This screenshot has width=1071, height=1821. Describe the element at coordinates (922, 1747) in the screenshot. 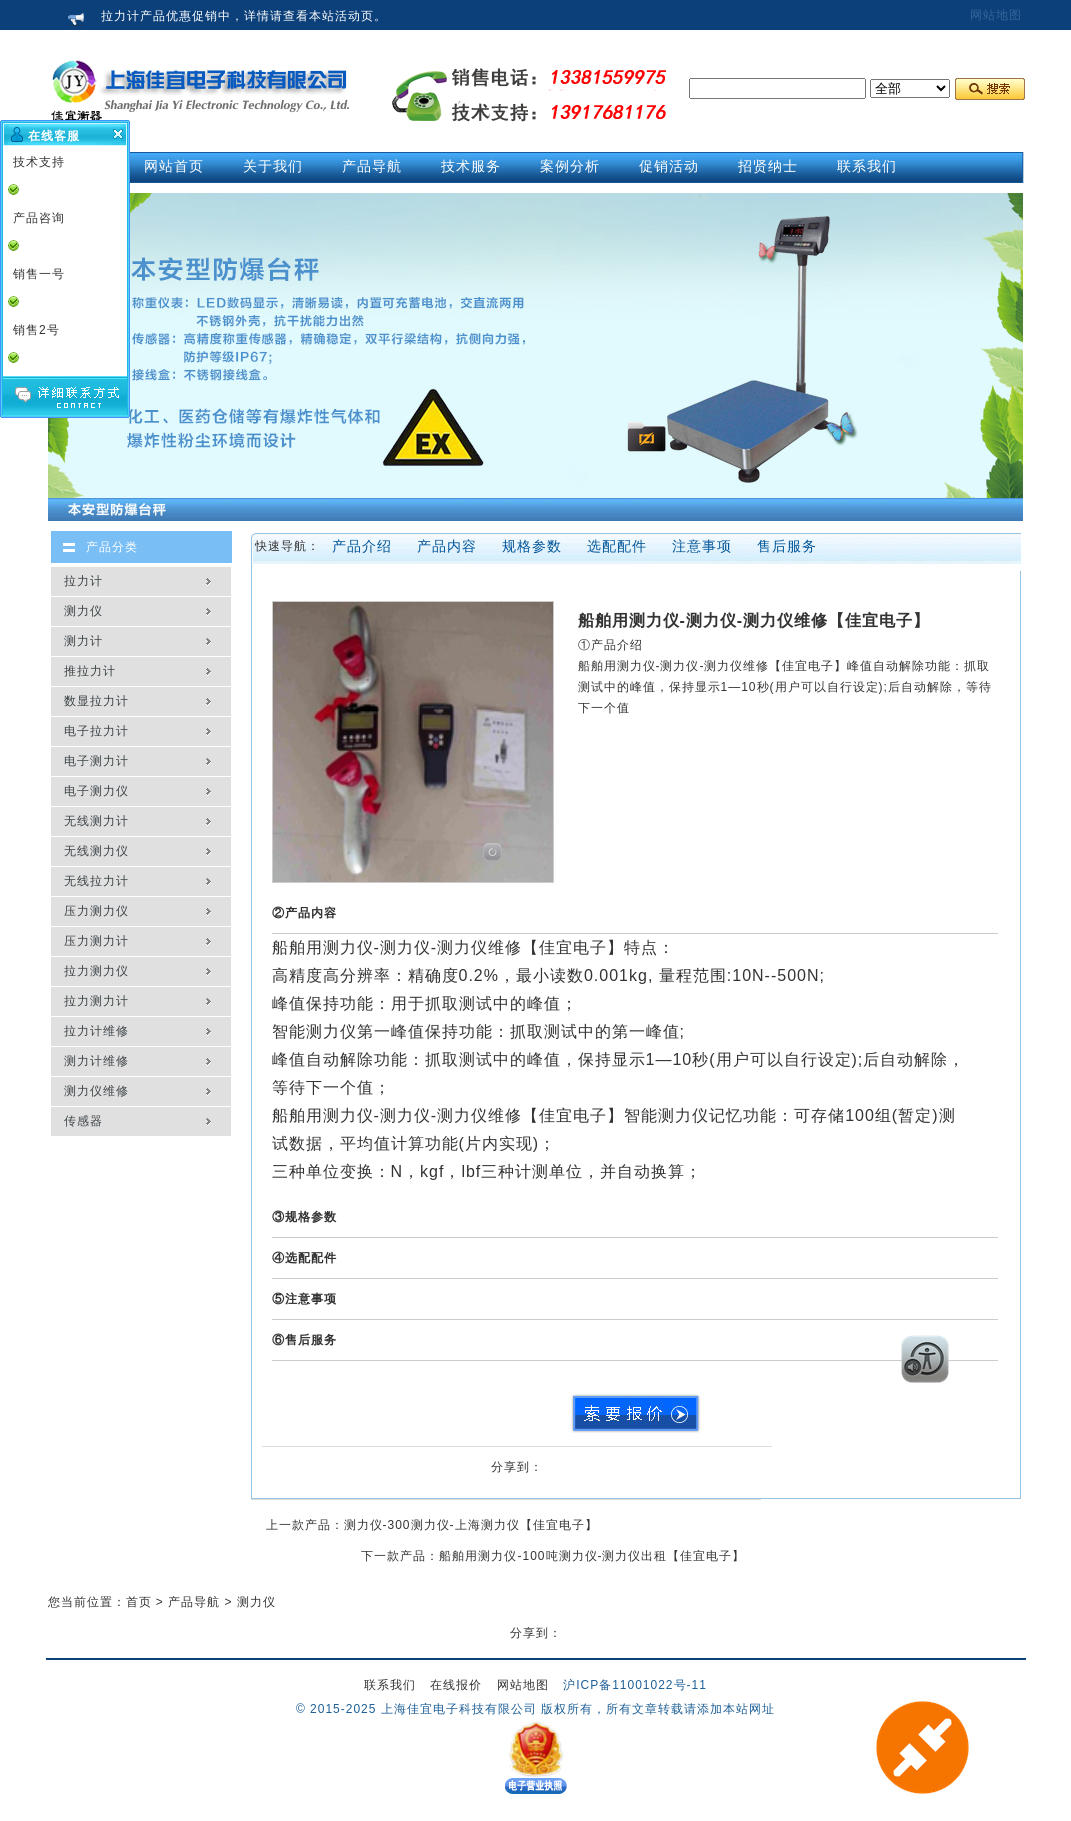

I see `indicates a disconnected or unmounted drive` at that location.